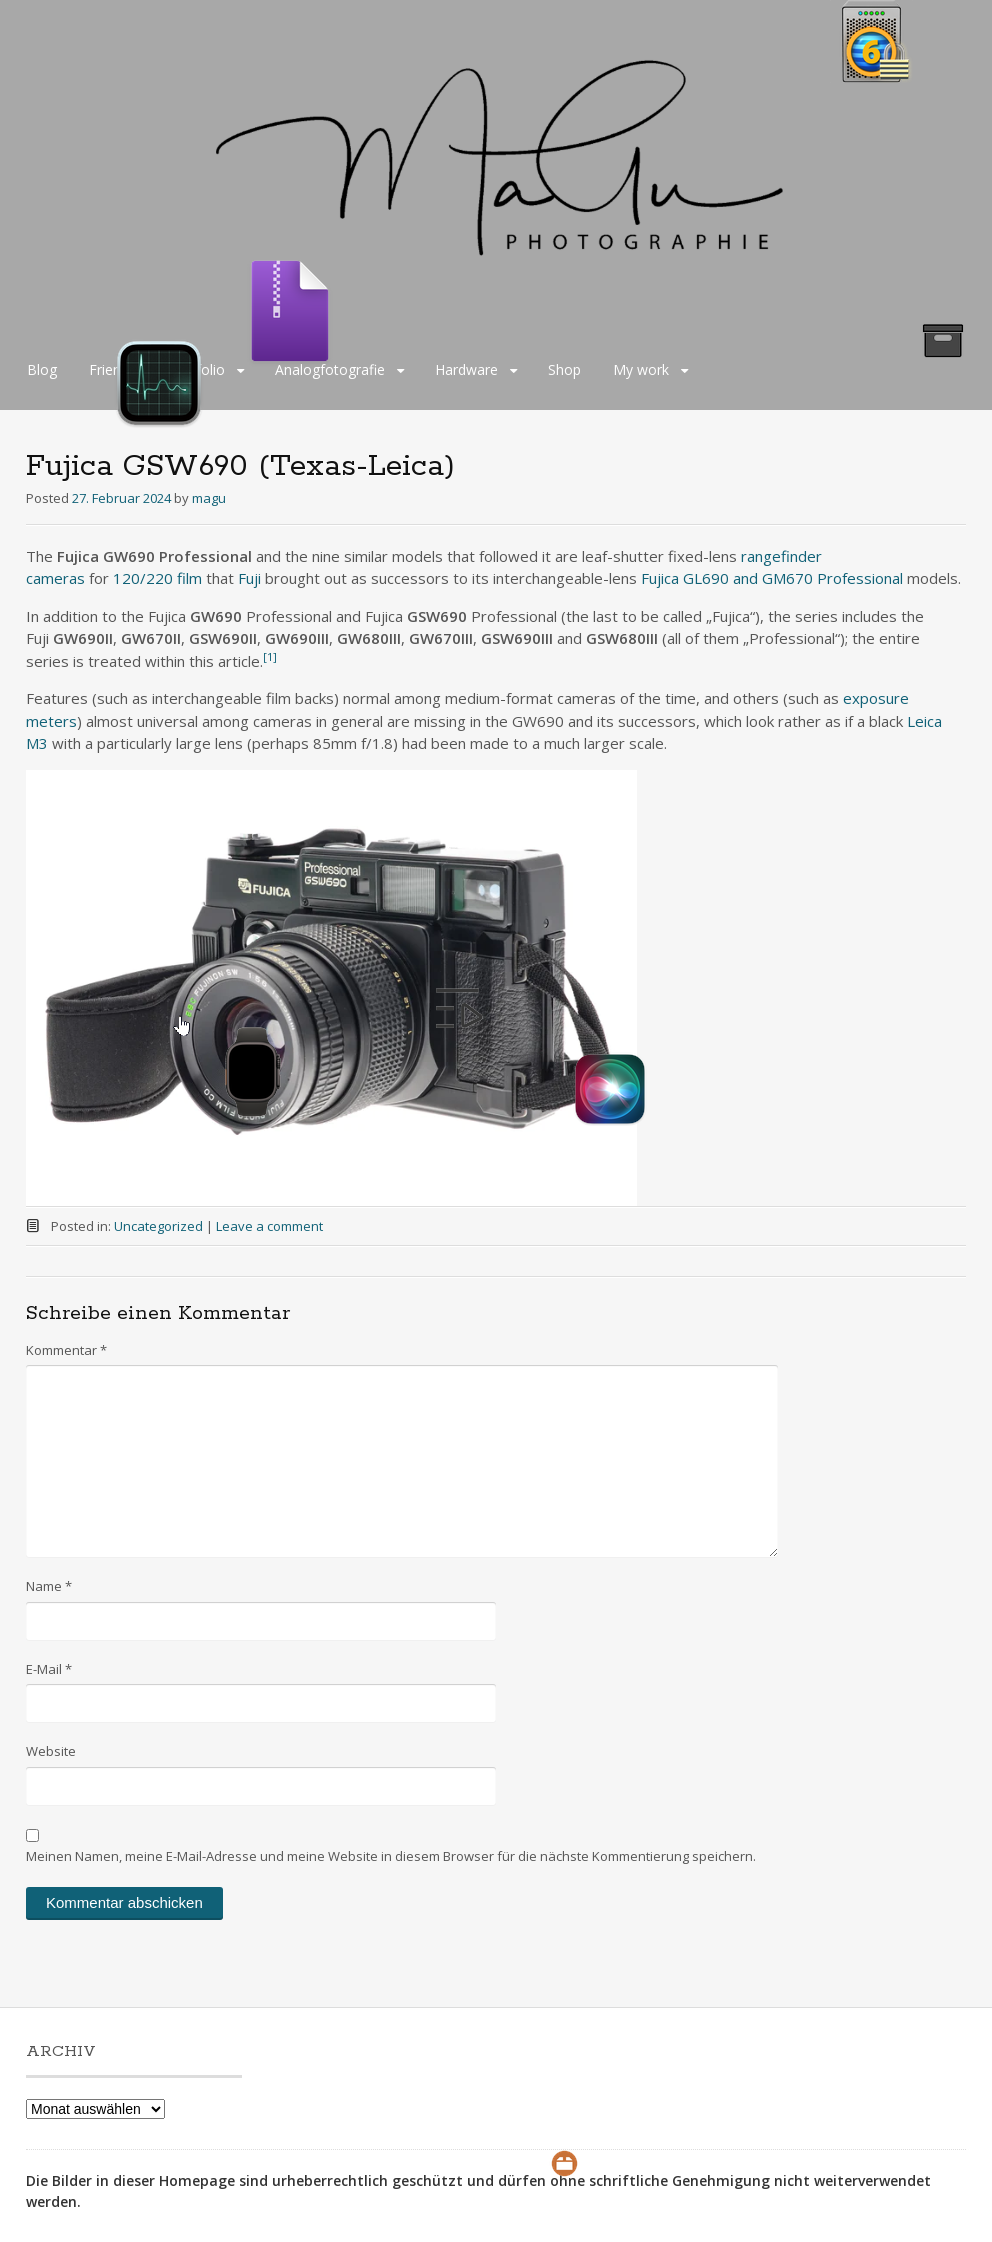 This screenshot has height=2242, width=992. Describe the element at coordinates (564, 2163) in the screenshot. I see `indicates a packaged or bundled item` at that location.